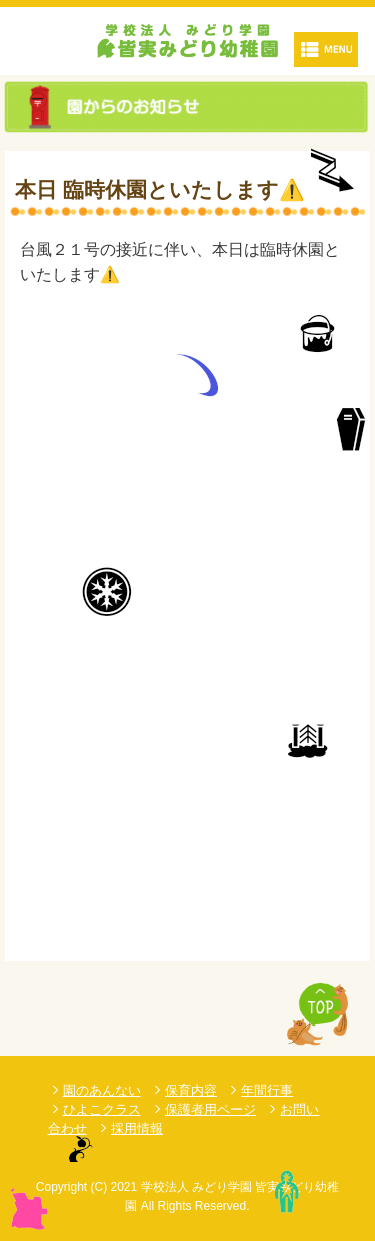  What do you see at coordinates (286, 1191) in the screenshot?
I see `indicates internal damage or injury status` at bounding box center [286, 1191].